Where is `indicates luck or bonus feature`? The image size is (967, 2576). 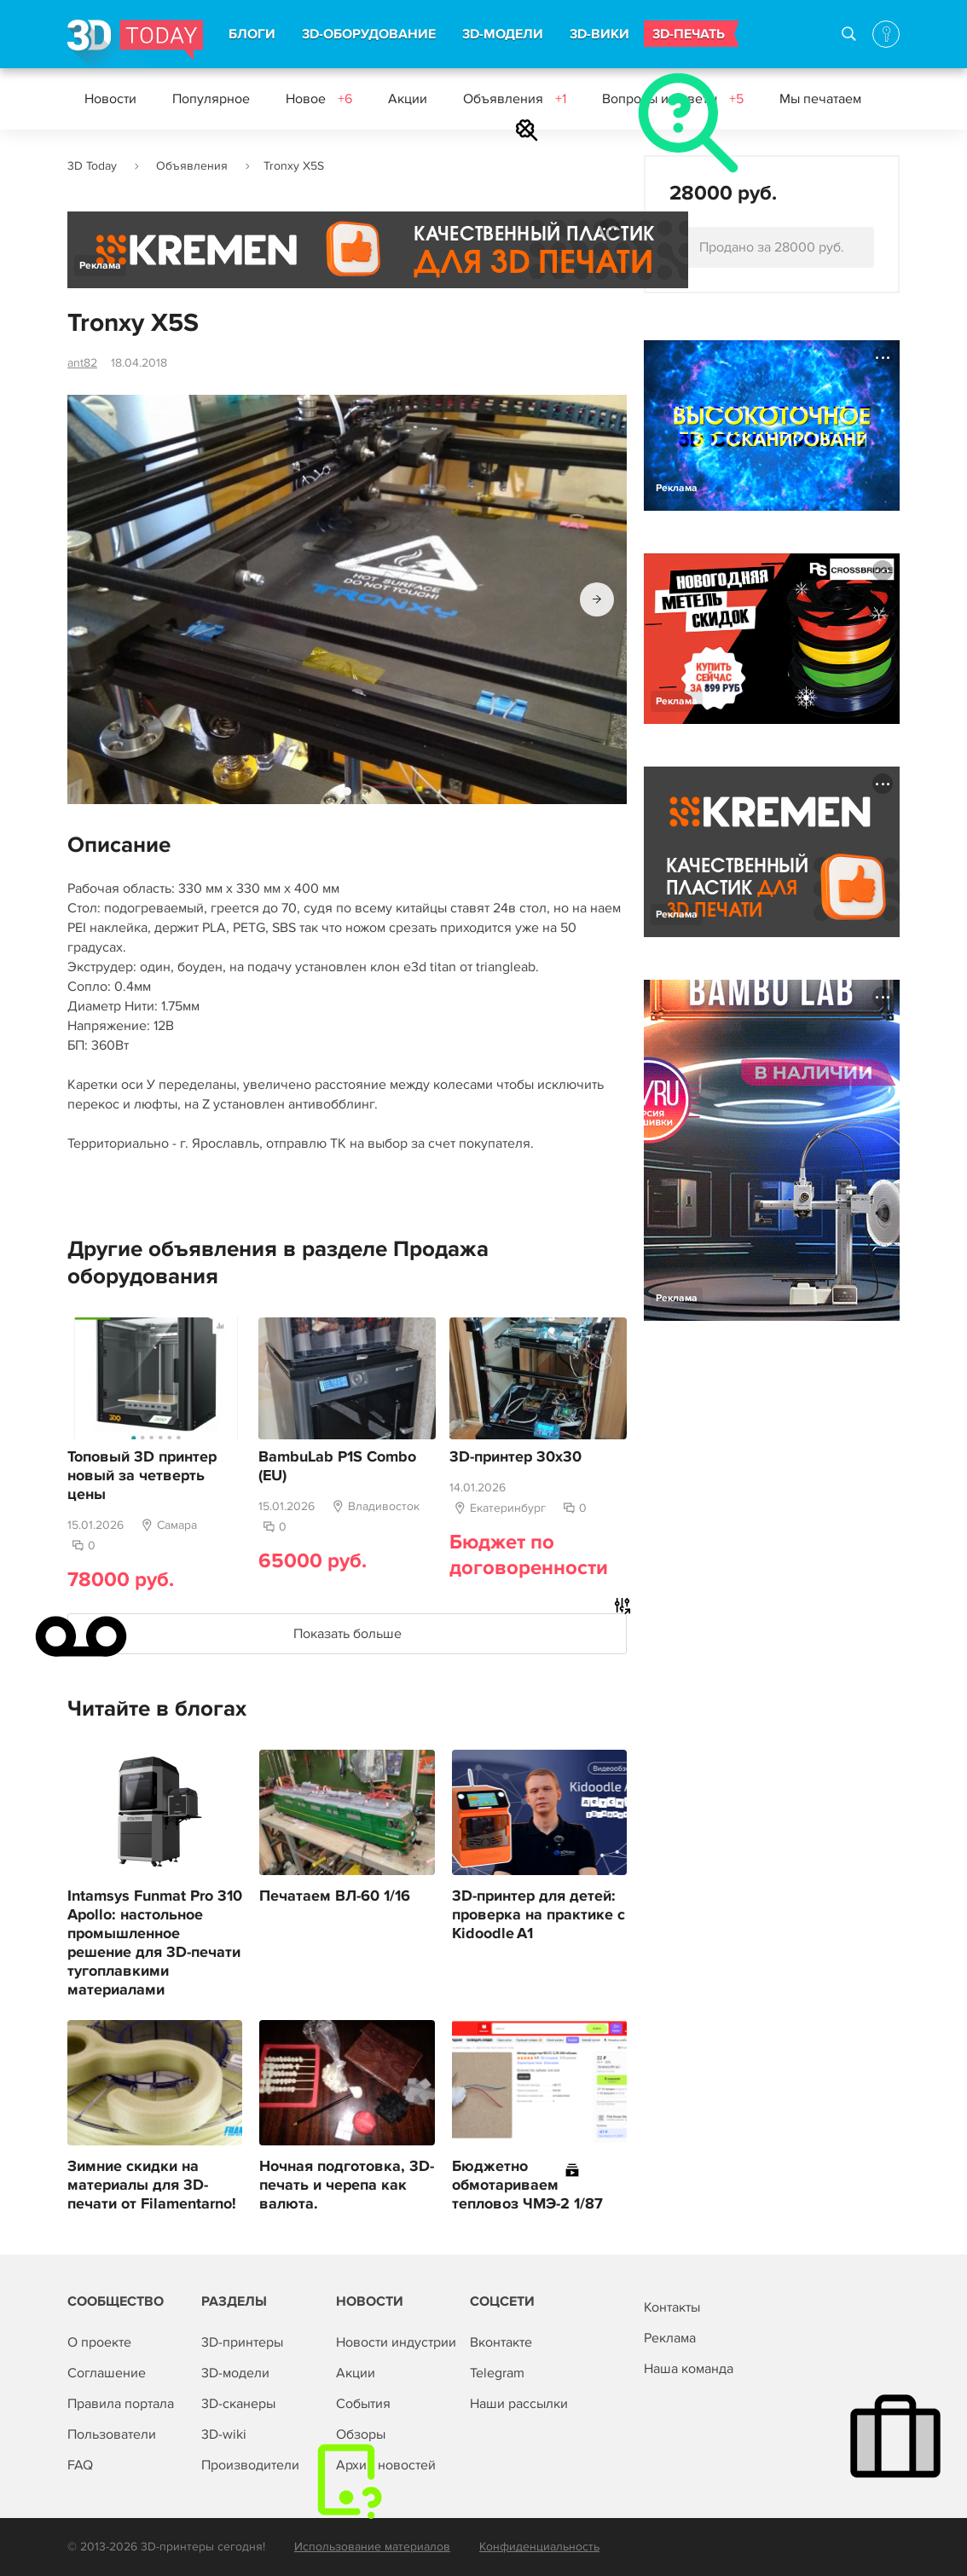 indicates luck or bonus feature is located at coordinates (526, 130).